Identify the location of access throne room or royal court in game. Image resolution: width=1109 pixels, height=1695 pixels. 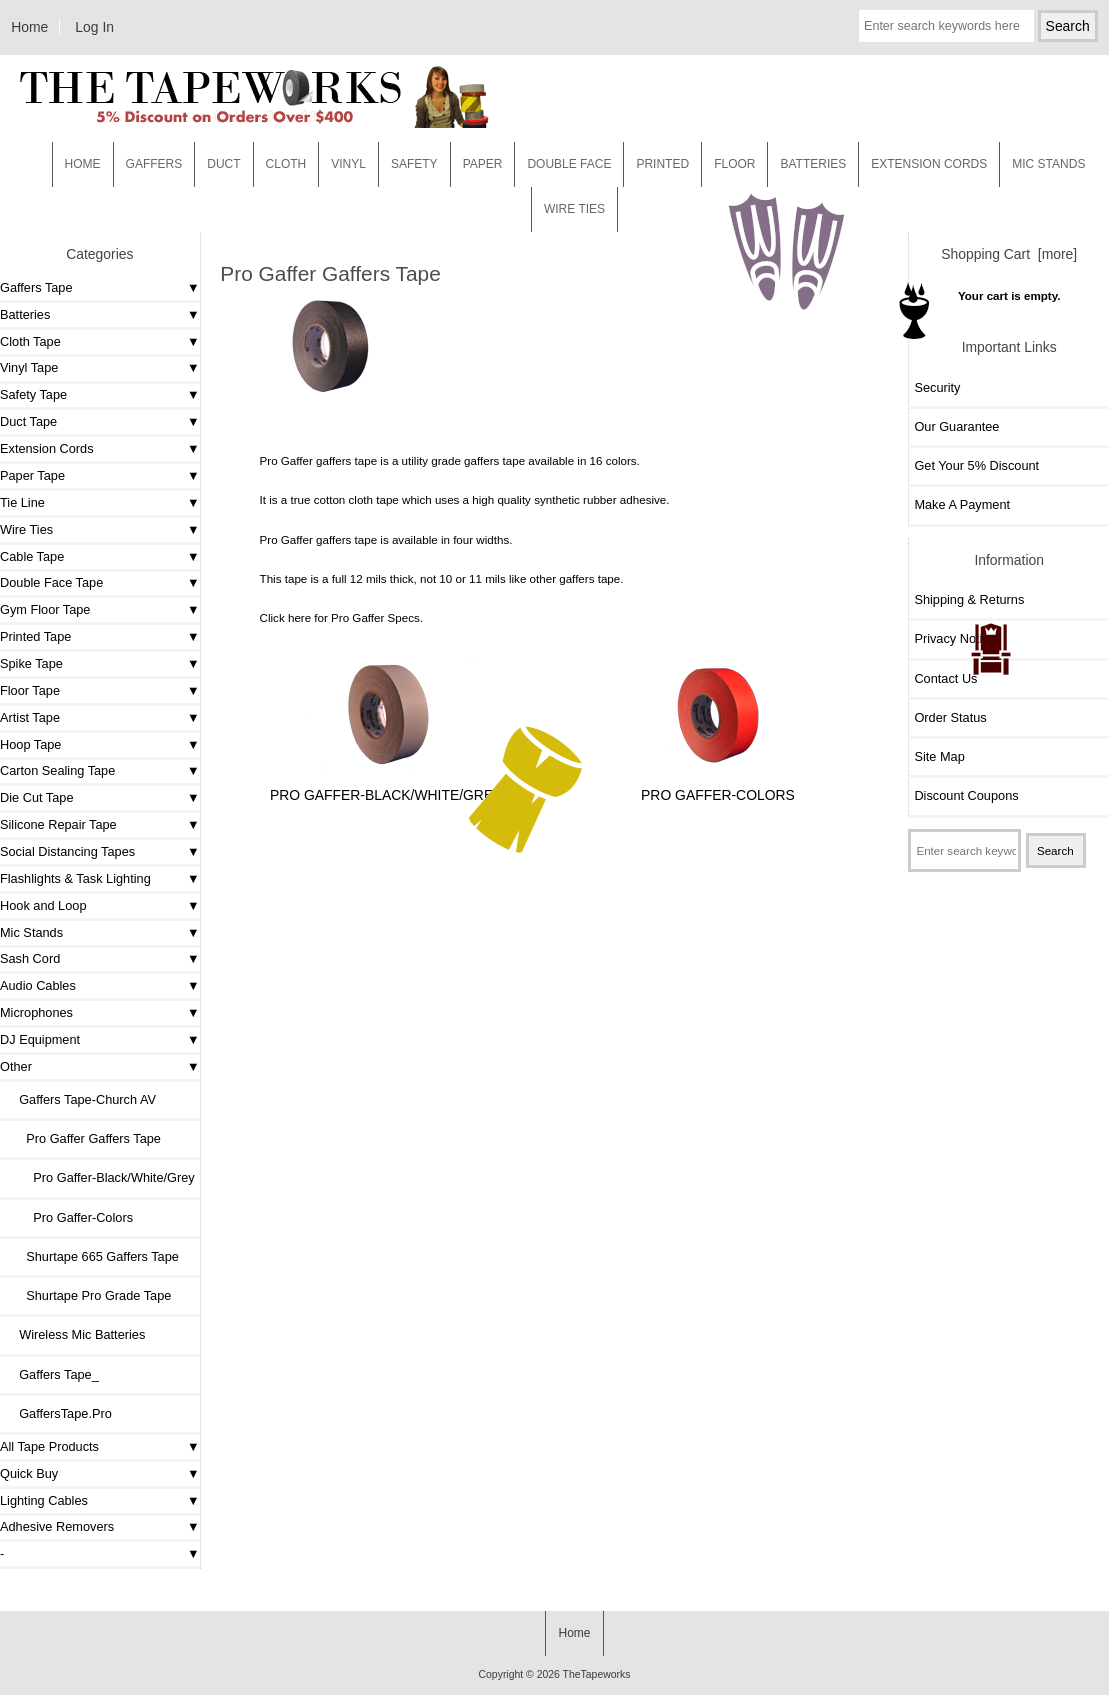
(991, 649).